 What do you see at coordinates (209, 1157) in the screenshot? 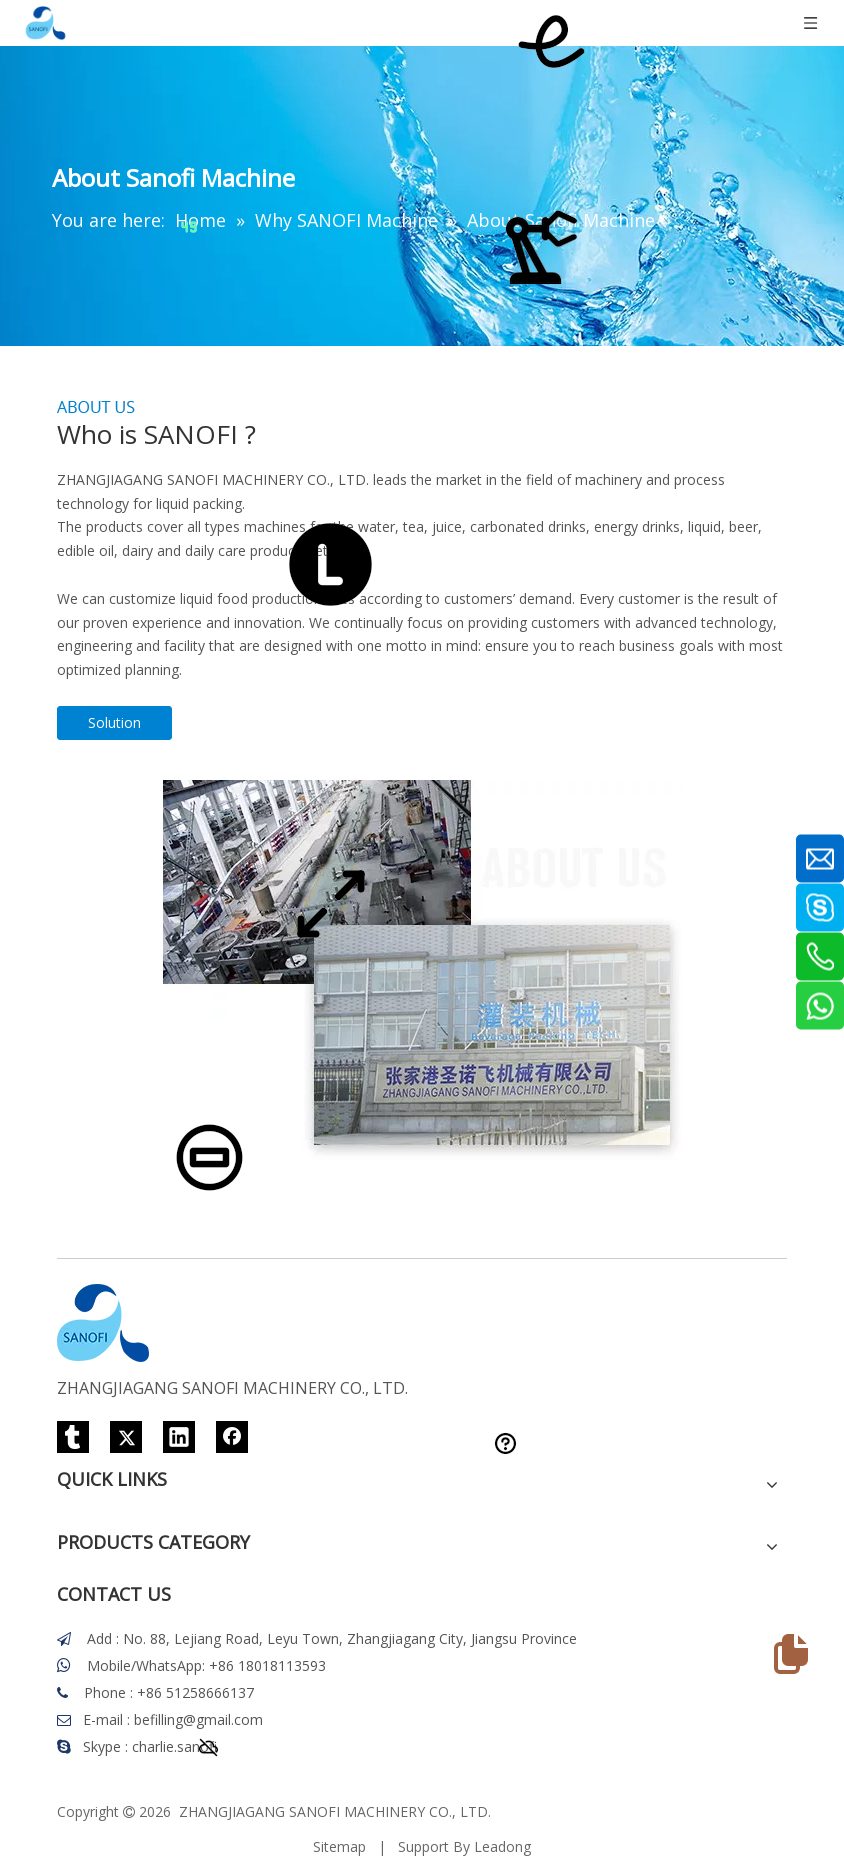
I see `remove or delete an item` at bounding box center [209, 1157].